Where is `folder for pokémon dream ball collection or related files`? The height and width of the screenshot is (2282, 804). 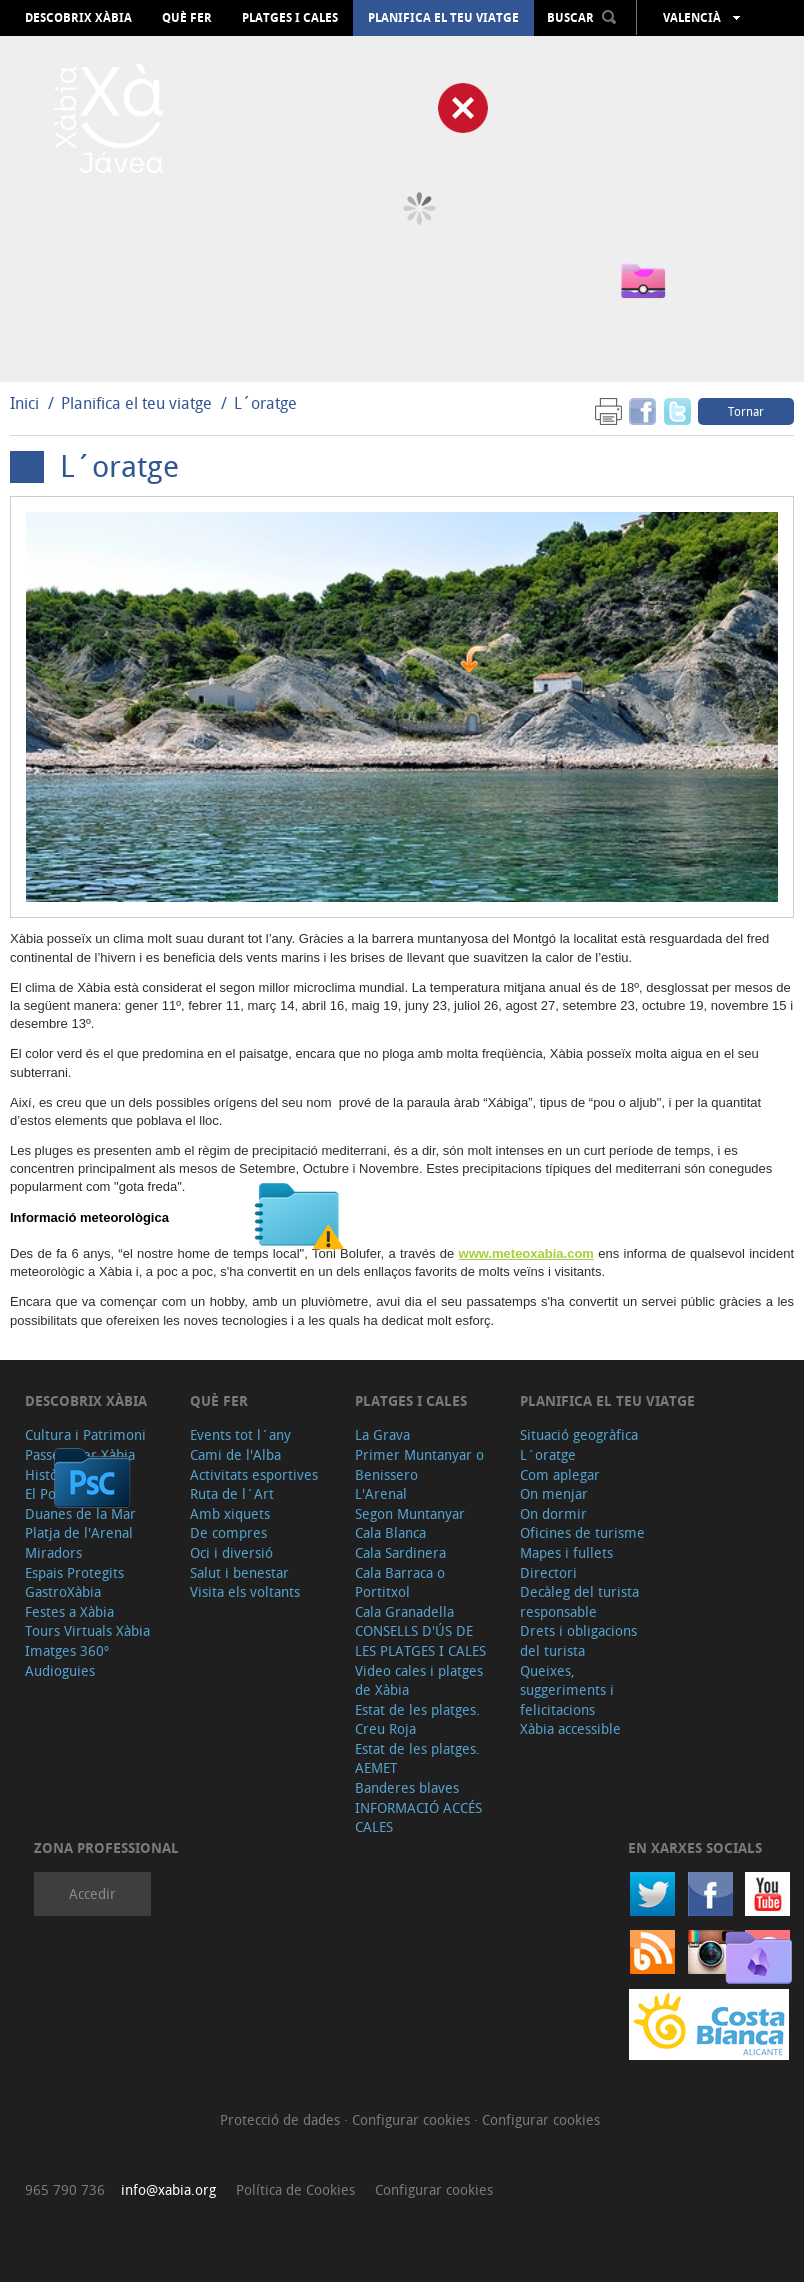
folder for pokémon dream ball collection or related files is located at coordinates (643, 282).